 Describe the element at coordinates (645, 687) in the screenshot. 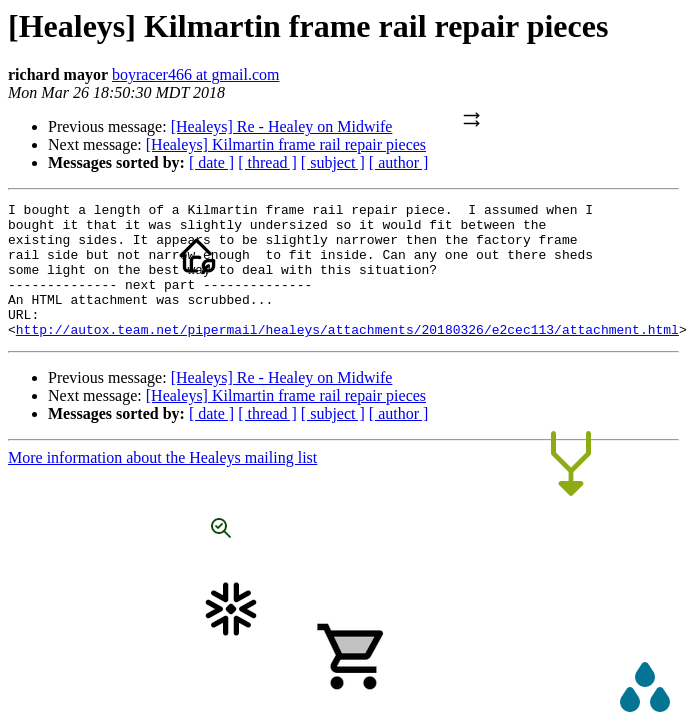

I see `adjust humidity or moisture settings` at that location.